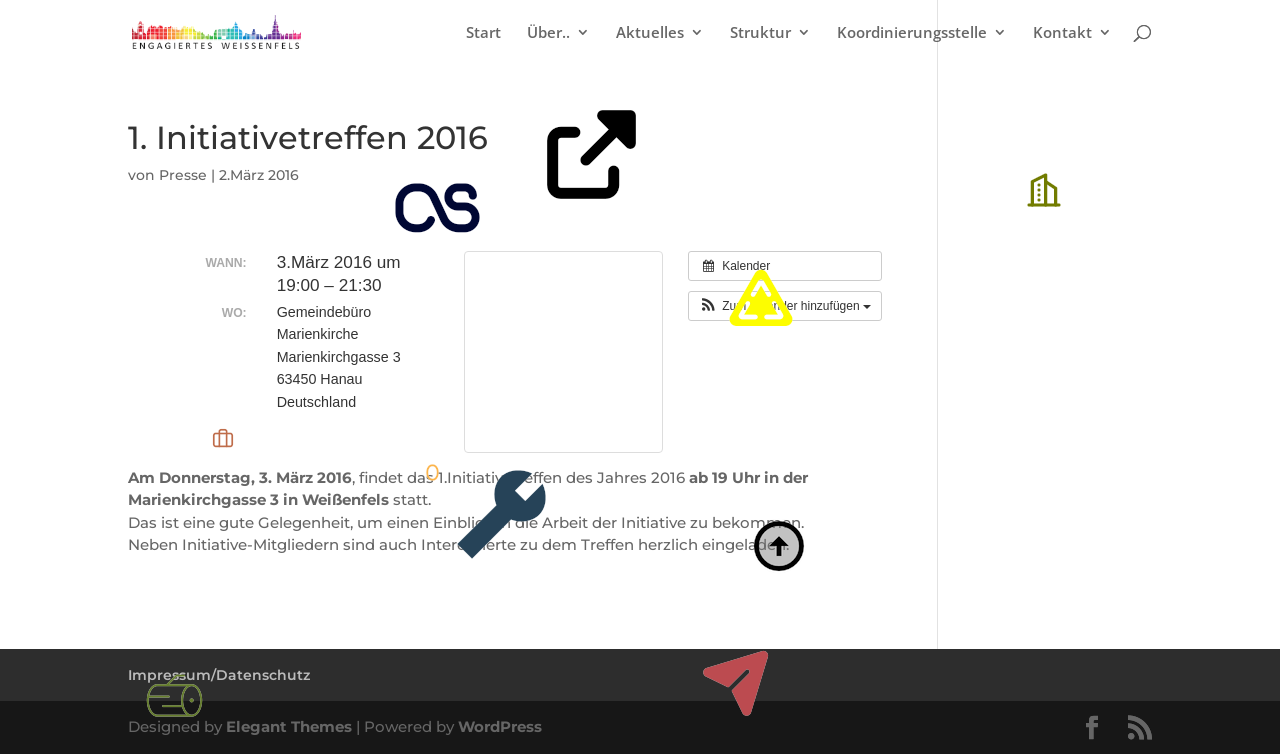 The width and height of the screenshot is (1280, 754). I want to click on open link in a new tab or window, so click(591, 154).